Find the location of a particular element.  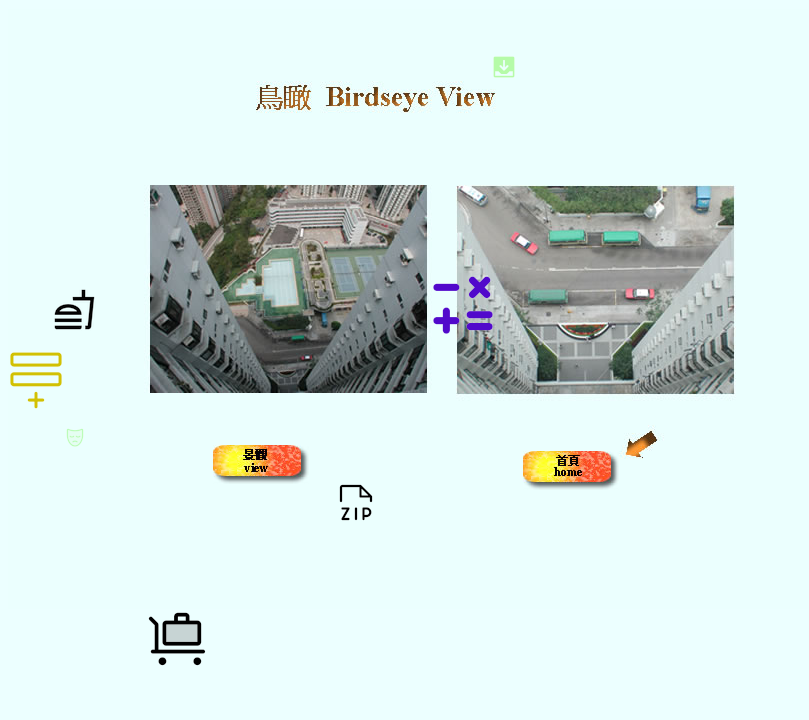

open calculator is located at coordinates (463, 304).